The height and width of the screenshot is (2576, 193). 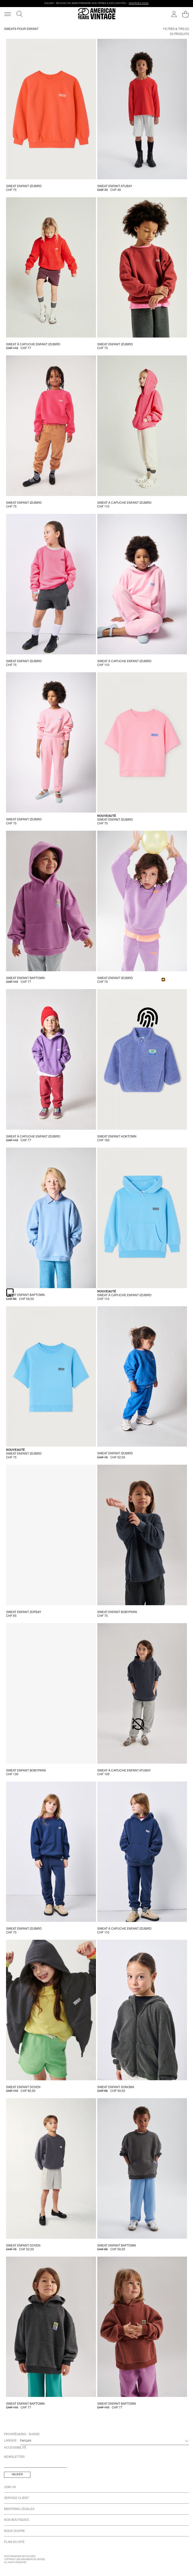 What do you see at coordinates (138, 1724) in the screenshot?
I see `disable browsing history tracking` at bounding box center [138, 1724].